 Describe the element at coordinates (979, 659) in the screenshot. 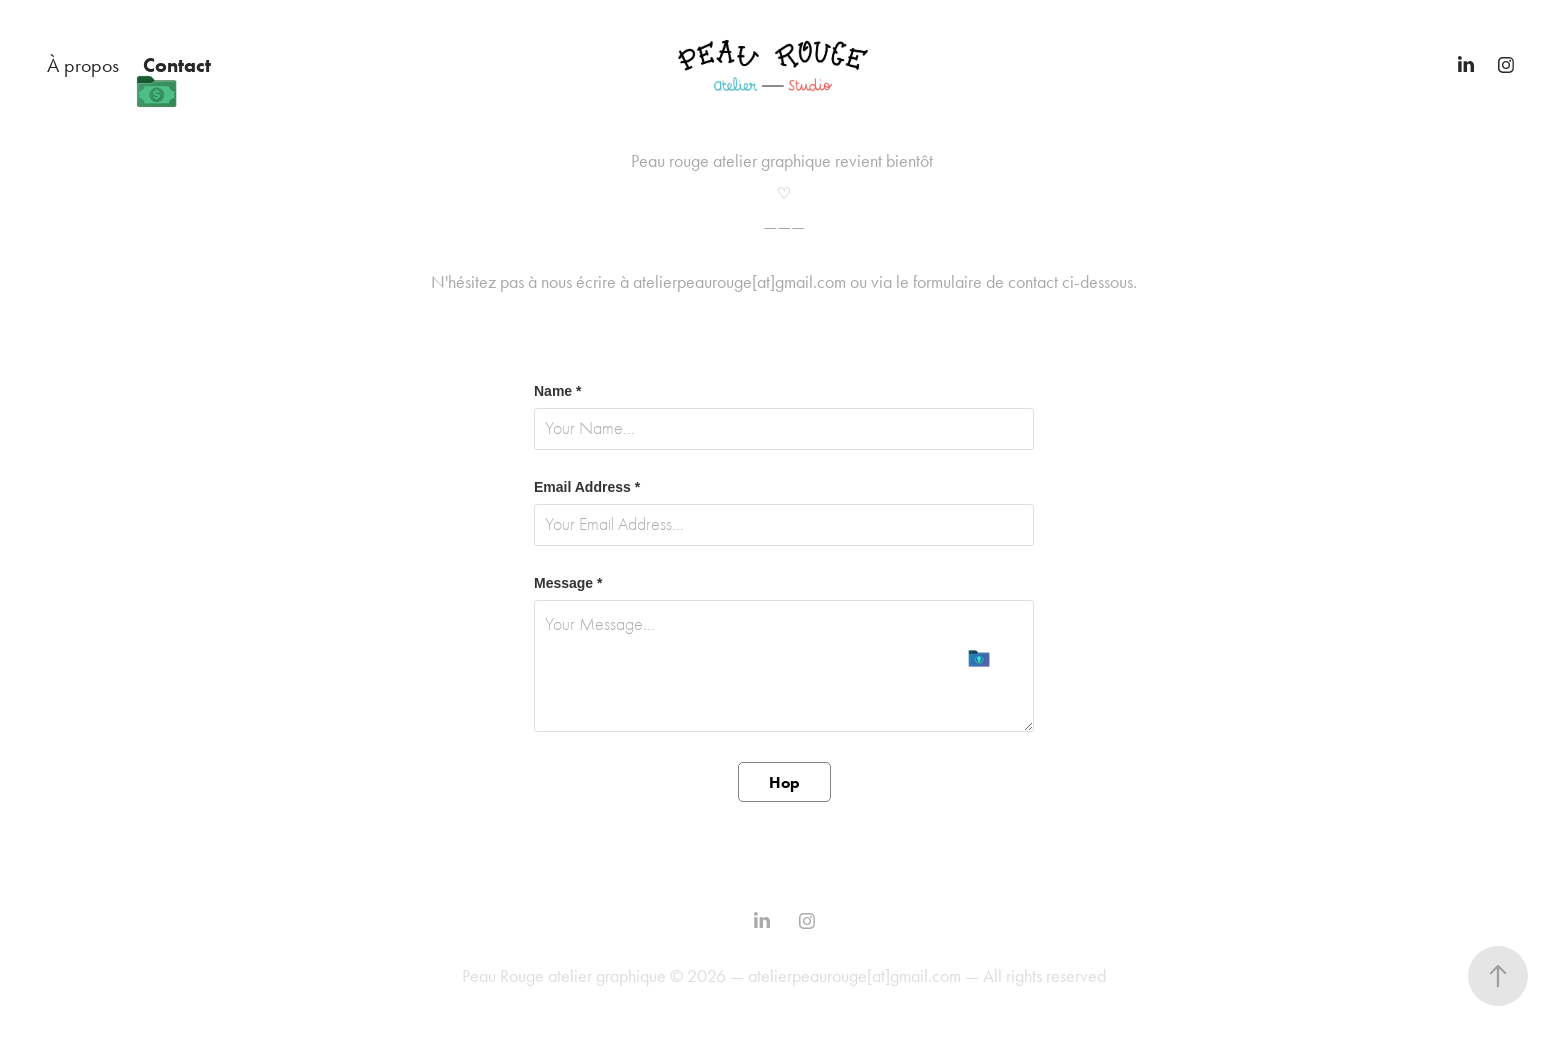

I see `open folder containing GitKraken projects` at that location.